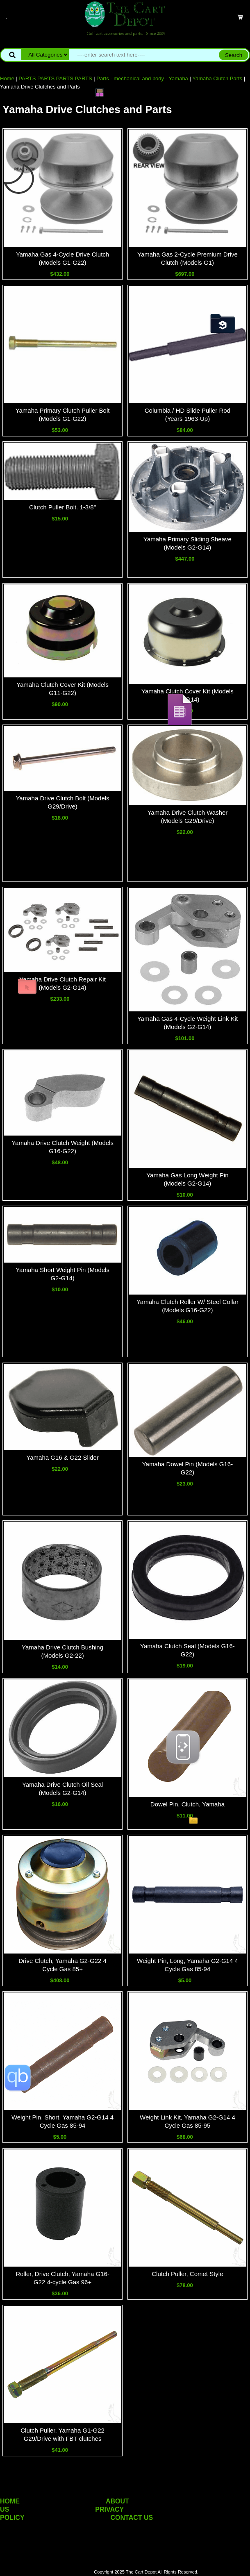  What do you see at coordinates (193, 1820) in the screenshot?
I see `open your games folder` at bounding box center [193, 1820].